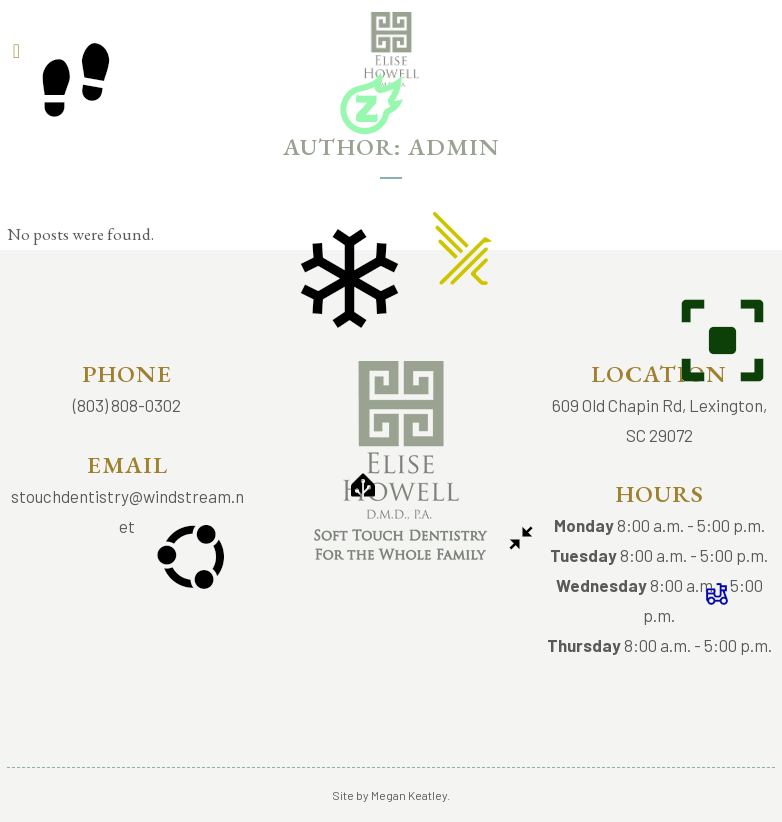 The width and height of the screenshot is (782, 822). Describe the element at coordinates (722, 340) in the screenshot. I see `enable focus mode to minimize distractions` at that location.